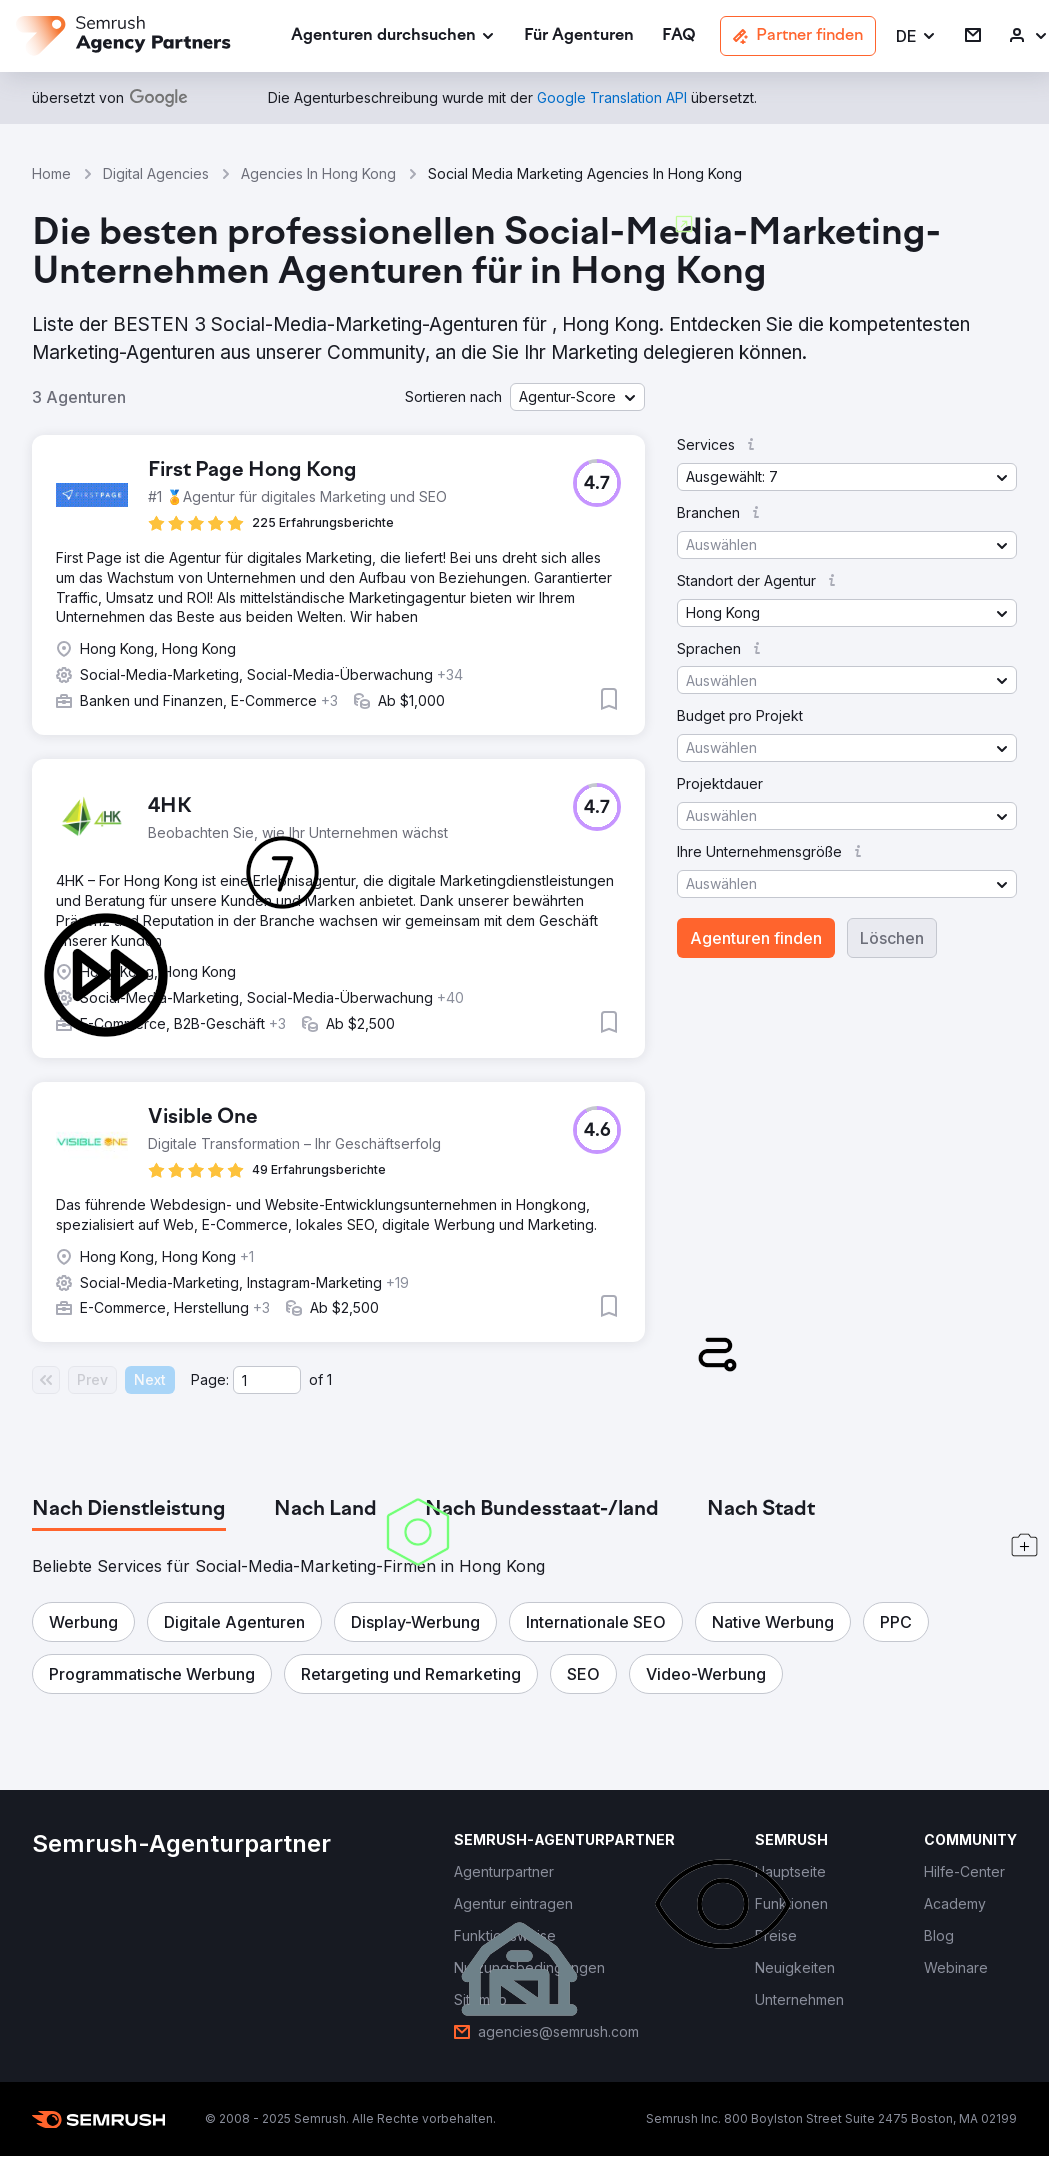 The width and height of the screenshot is (1049, 2176). I want to click on access settings or configuration options, so click(418, 1532).